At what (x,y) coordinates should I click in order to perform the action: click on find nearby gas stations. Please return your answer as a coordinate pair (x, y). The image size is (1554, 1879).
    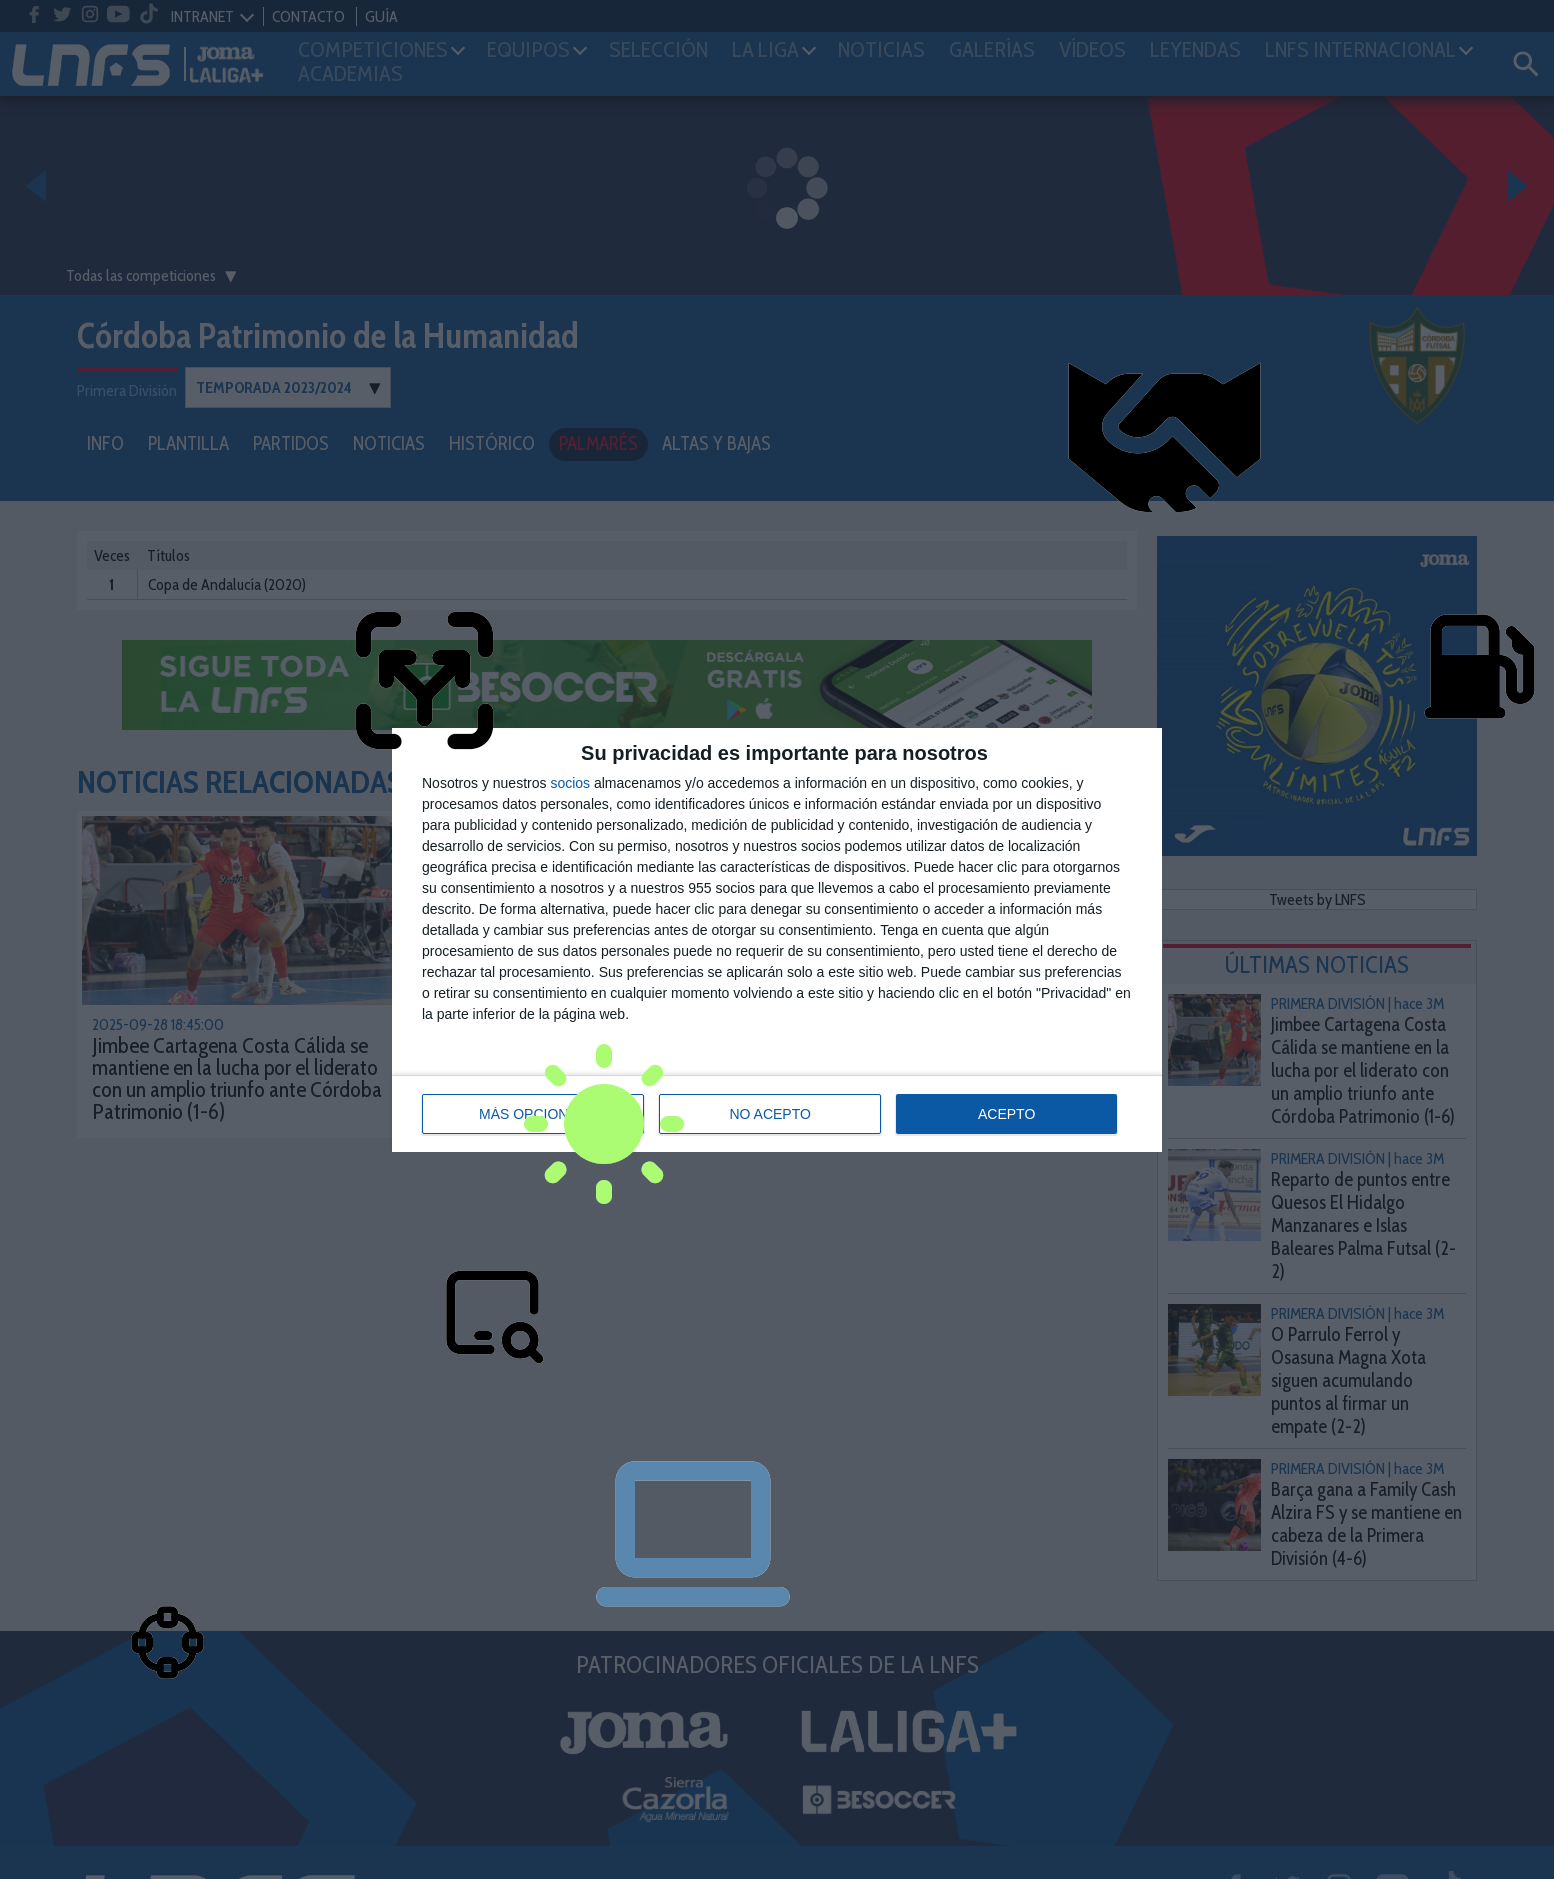
    Looking at the image, I should click on (1482, 666).